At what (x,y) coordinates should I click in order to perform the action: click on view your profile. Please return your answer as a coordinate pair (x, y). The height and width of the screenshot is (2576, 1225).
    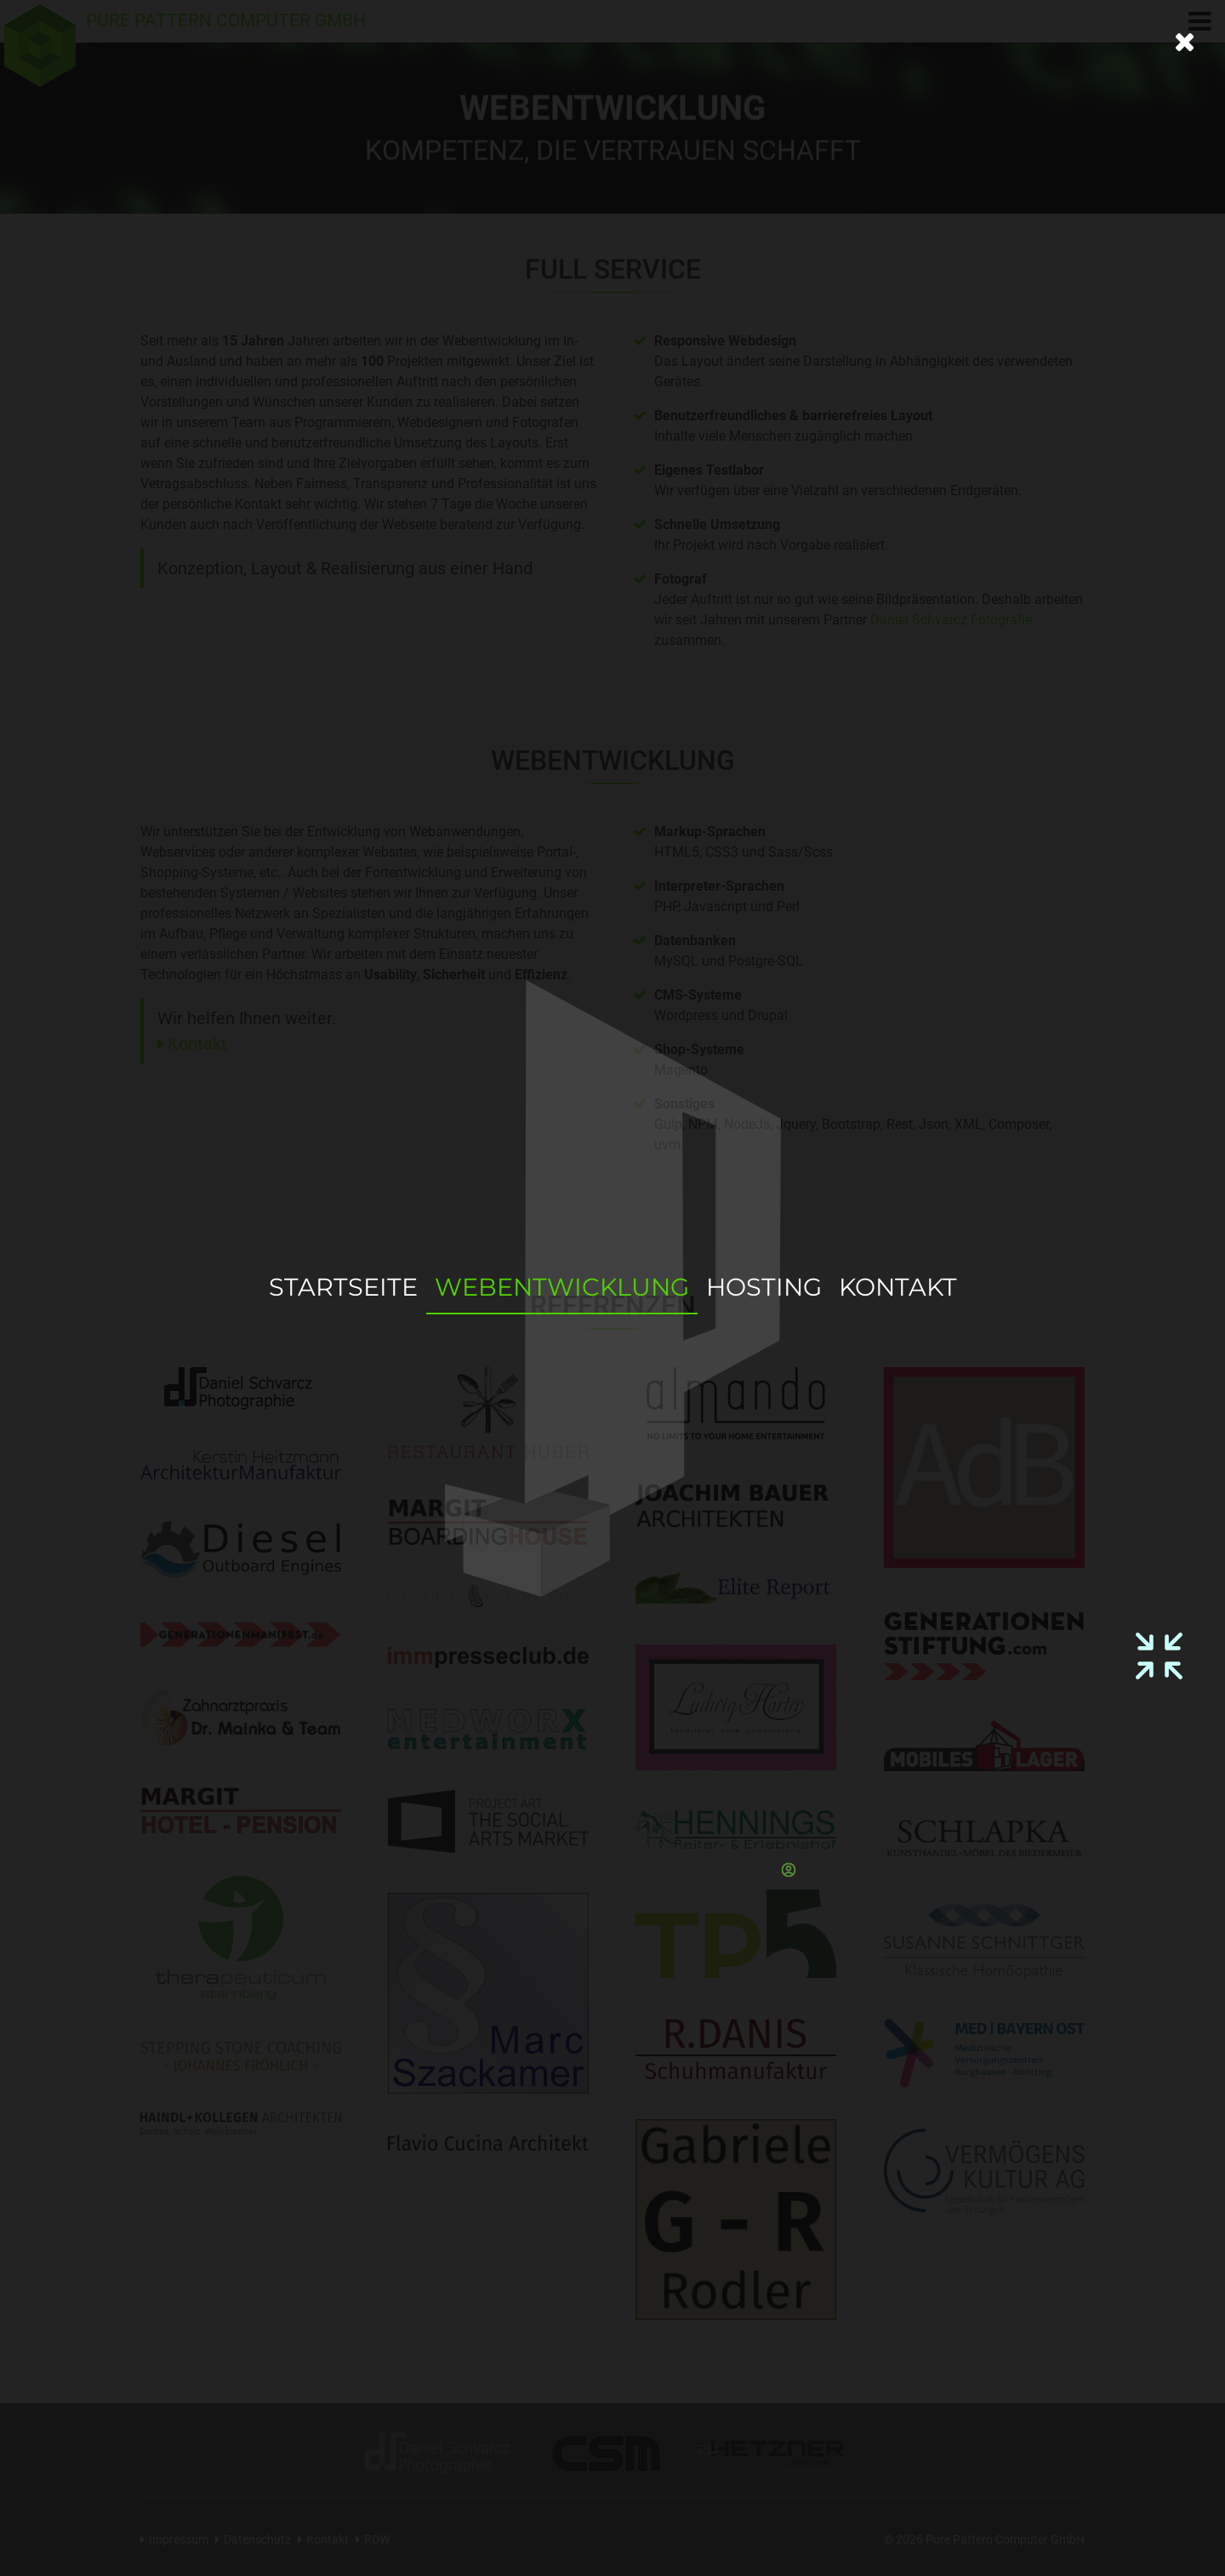
    Looking at the image, I should click on (789, 1870).